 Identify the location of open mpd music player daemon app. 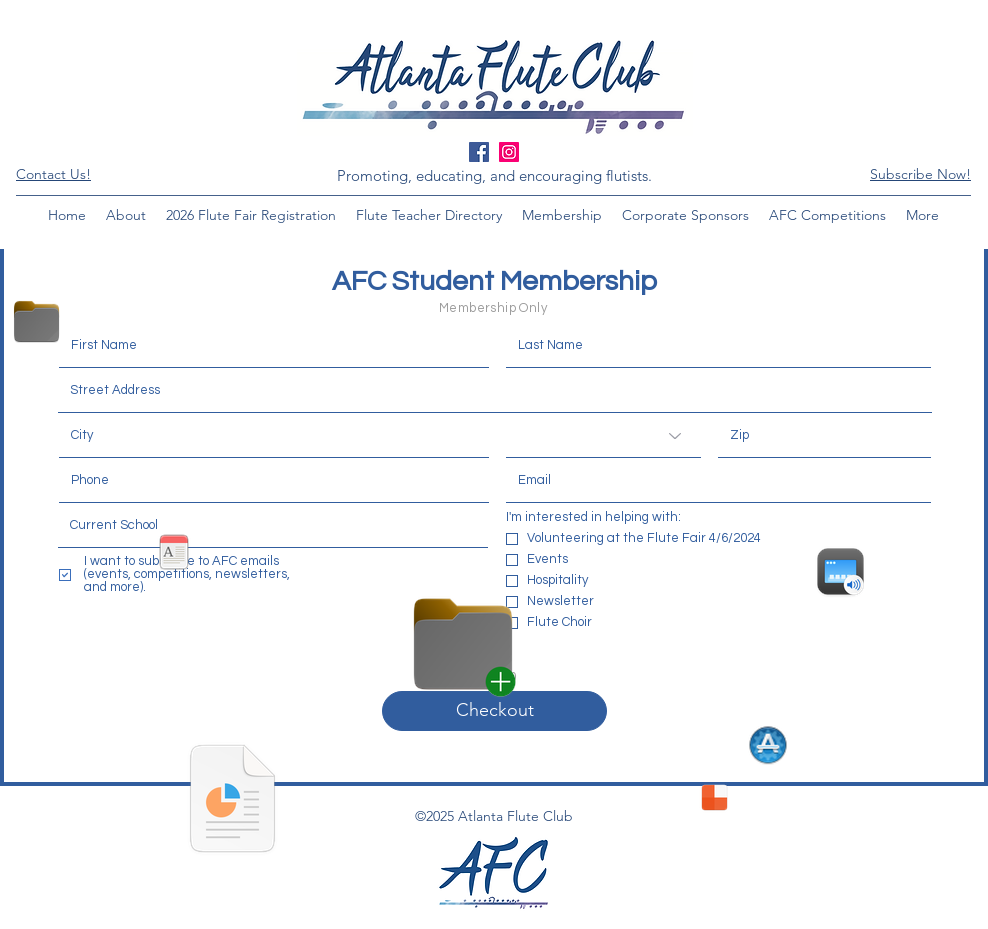
(840, 571).